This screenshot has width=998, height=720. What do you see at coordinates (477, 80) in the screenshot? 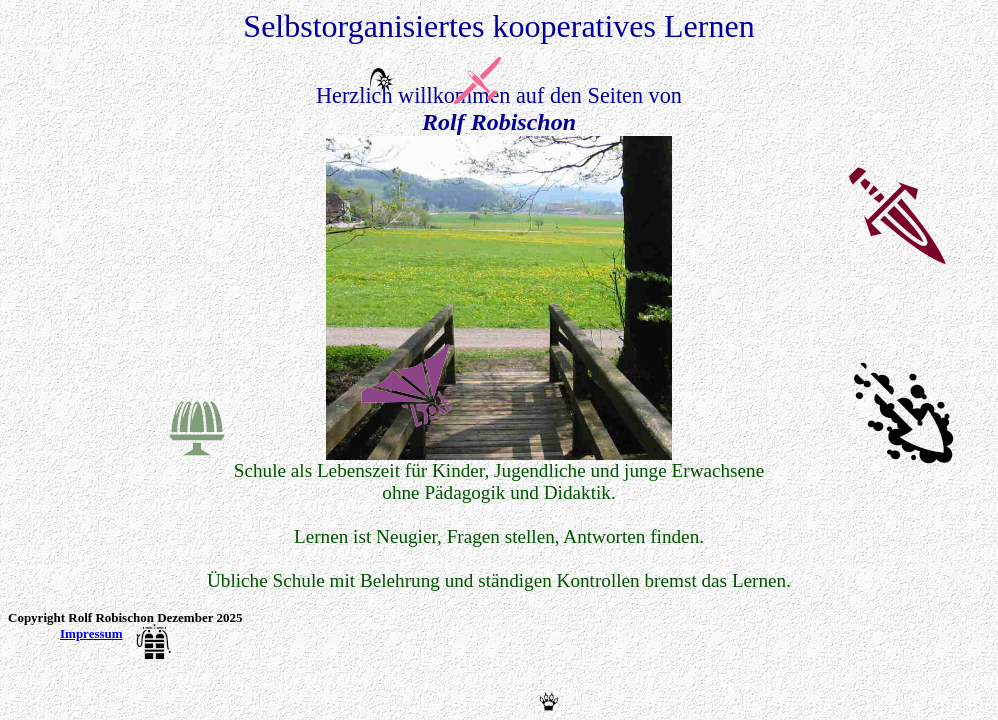
I see `access glider or sailplane activities` at bounding box center [477, 80].